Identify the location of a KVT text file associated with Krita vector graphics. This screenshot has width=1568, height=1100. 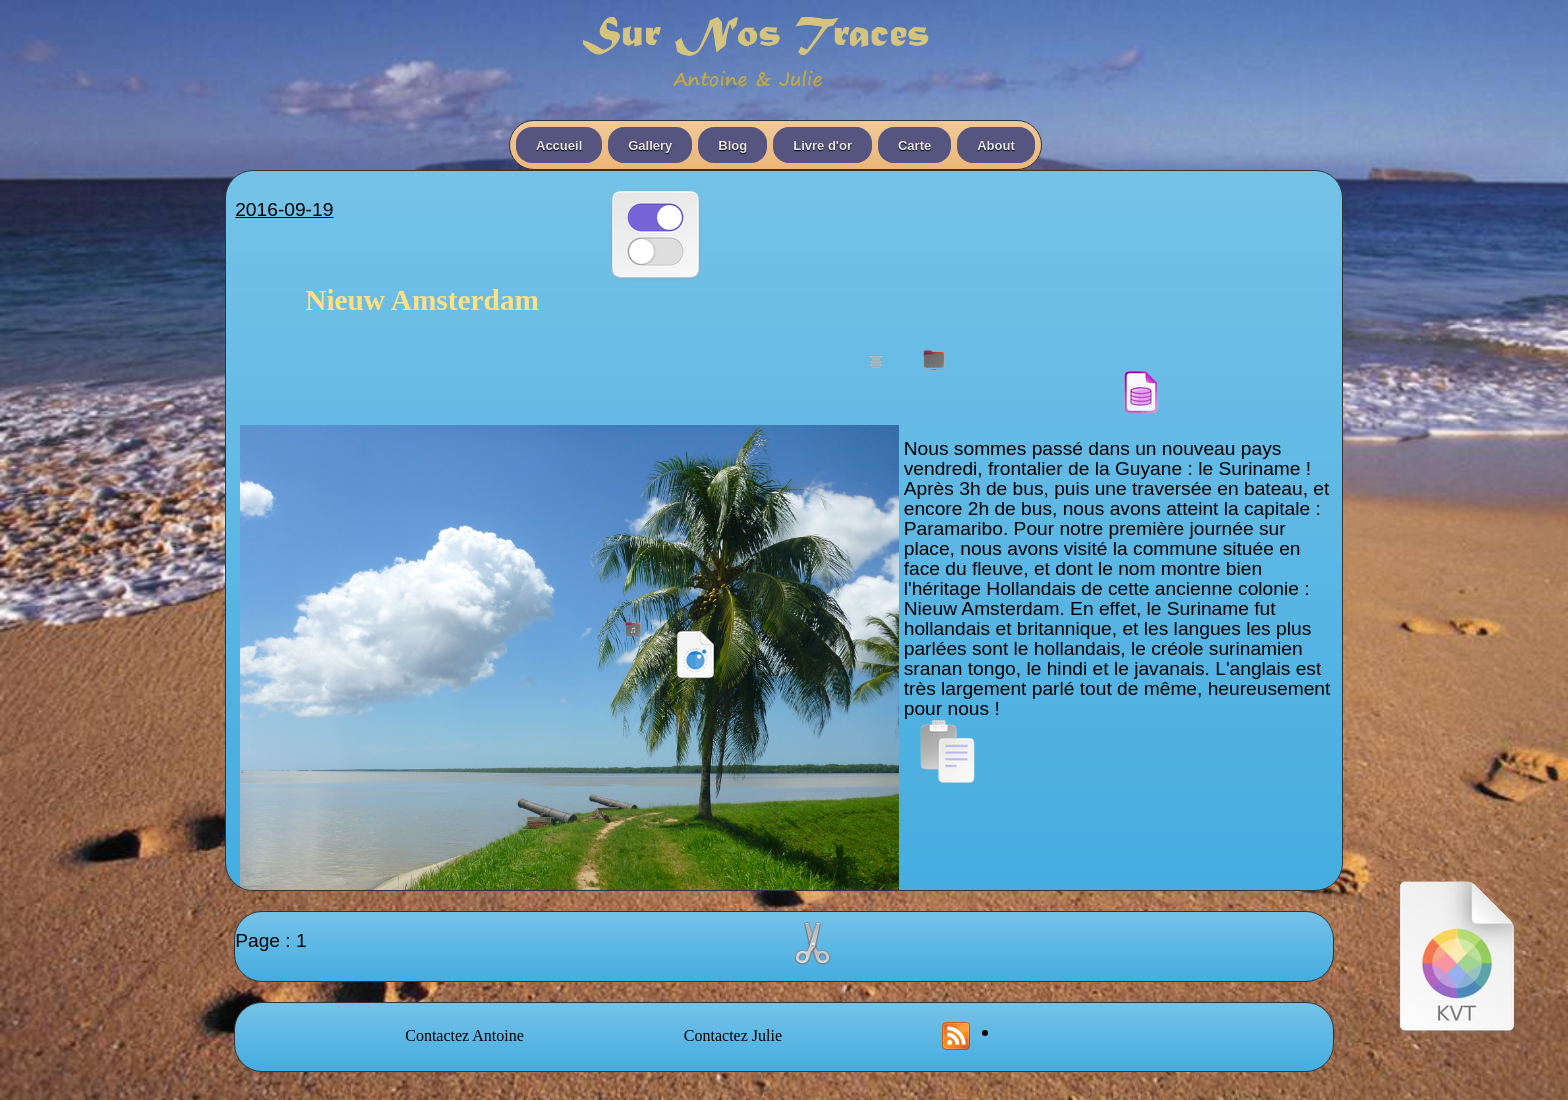
(1457, 959).